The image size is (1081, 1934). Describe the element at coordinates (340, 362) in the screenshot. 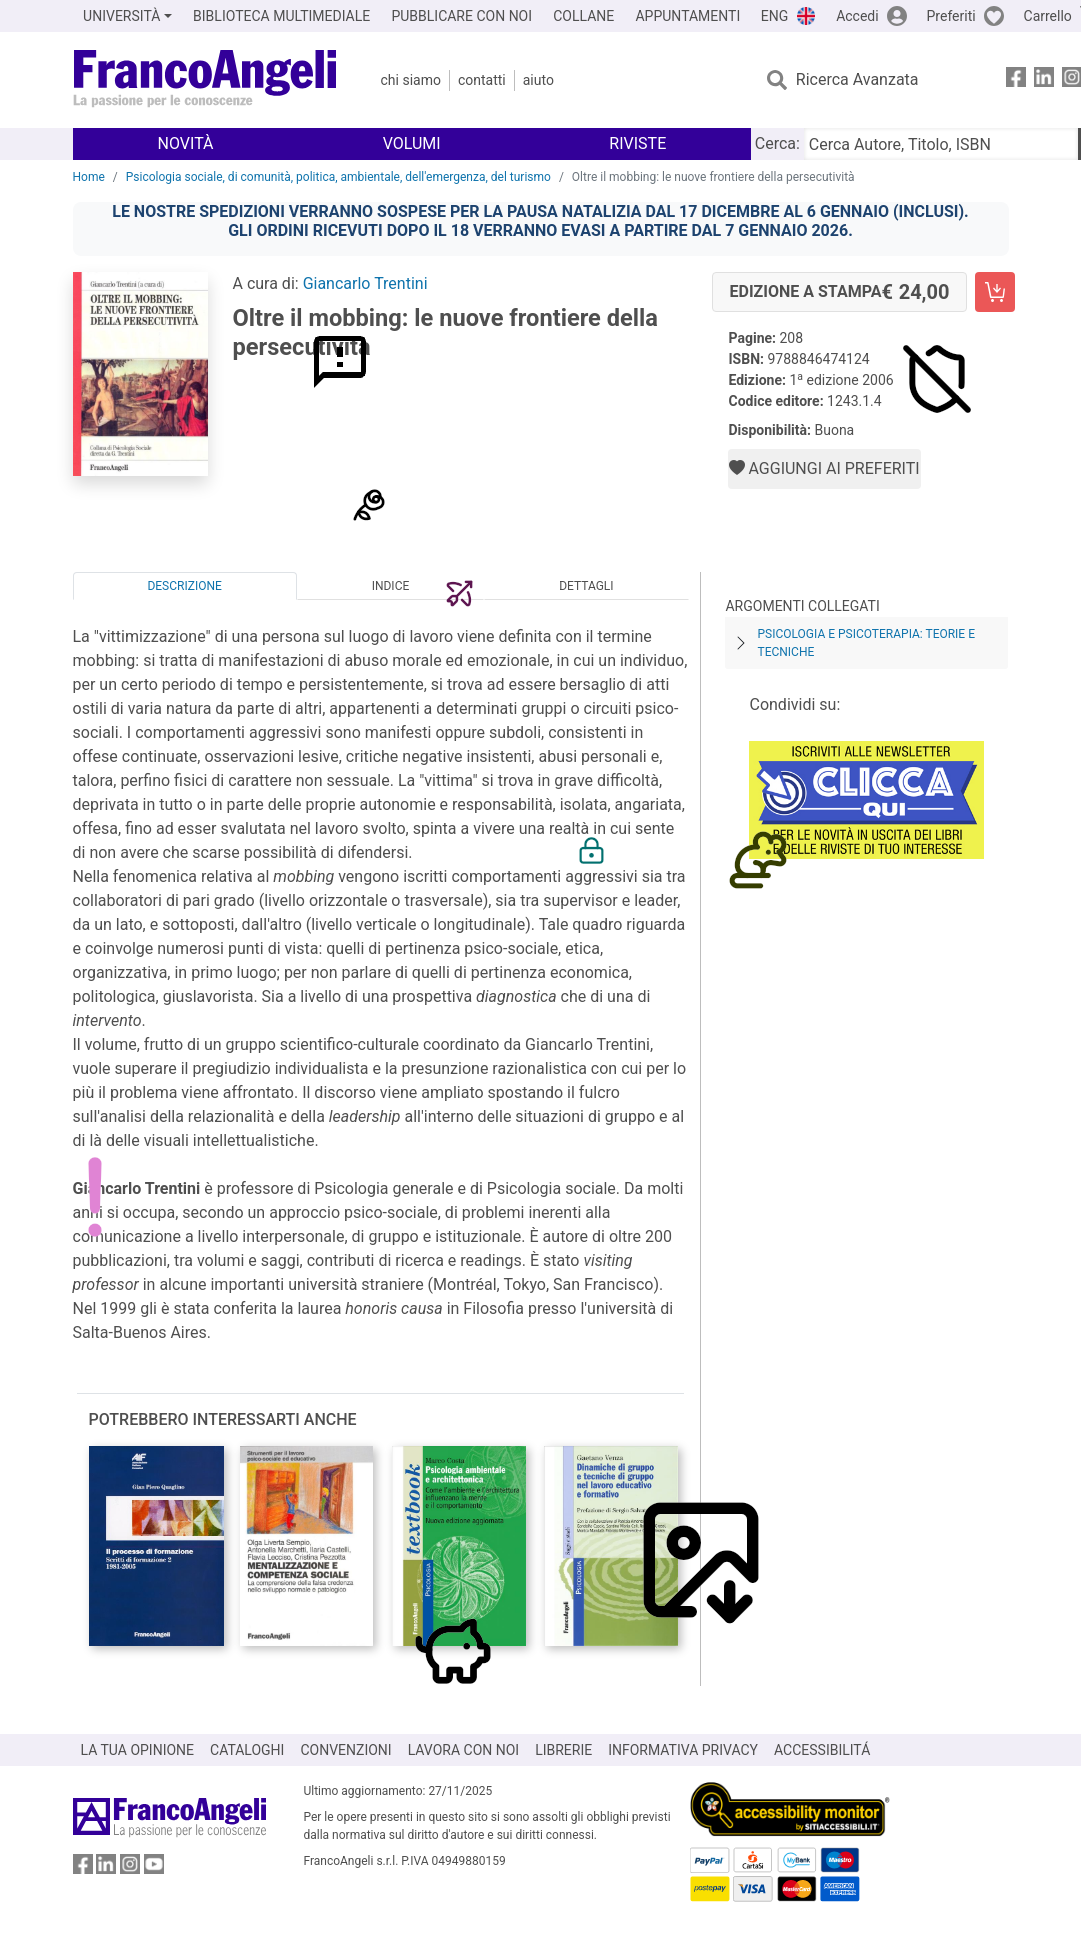

I see `message failed to send` at that location.